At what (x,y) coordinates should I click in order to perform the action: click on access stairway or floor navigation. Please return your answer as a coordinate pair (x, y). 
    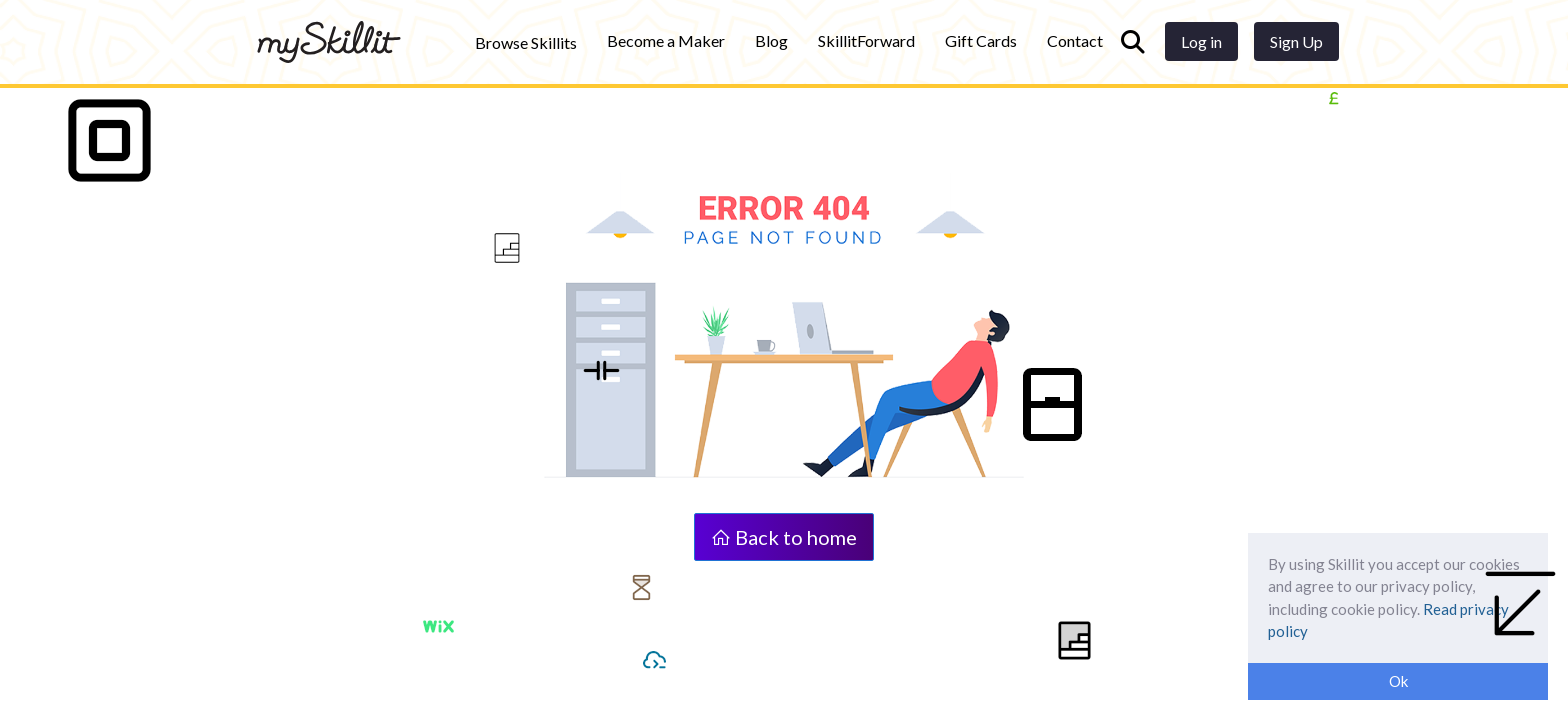
    Looking at the image, I should click on (507, 248).